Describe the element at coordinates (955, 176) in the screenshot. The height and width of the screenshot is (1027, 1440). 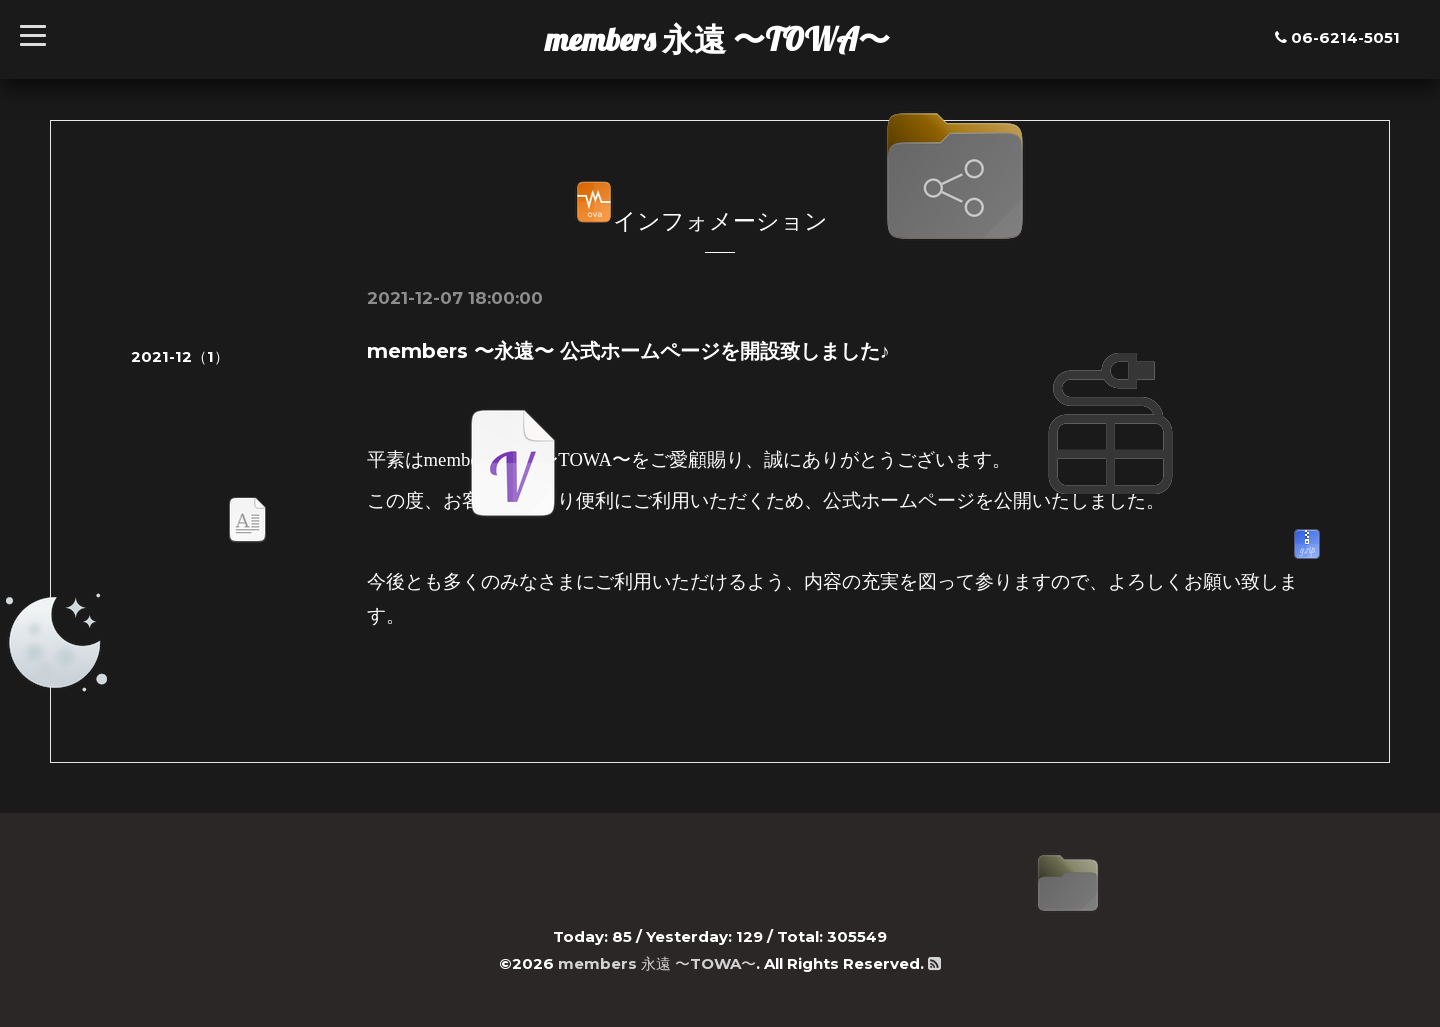
I see `open your public shared folder` at that location.